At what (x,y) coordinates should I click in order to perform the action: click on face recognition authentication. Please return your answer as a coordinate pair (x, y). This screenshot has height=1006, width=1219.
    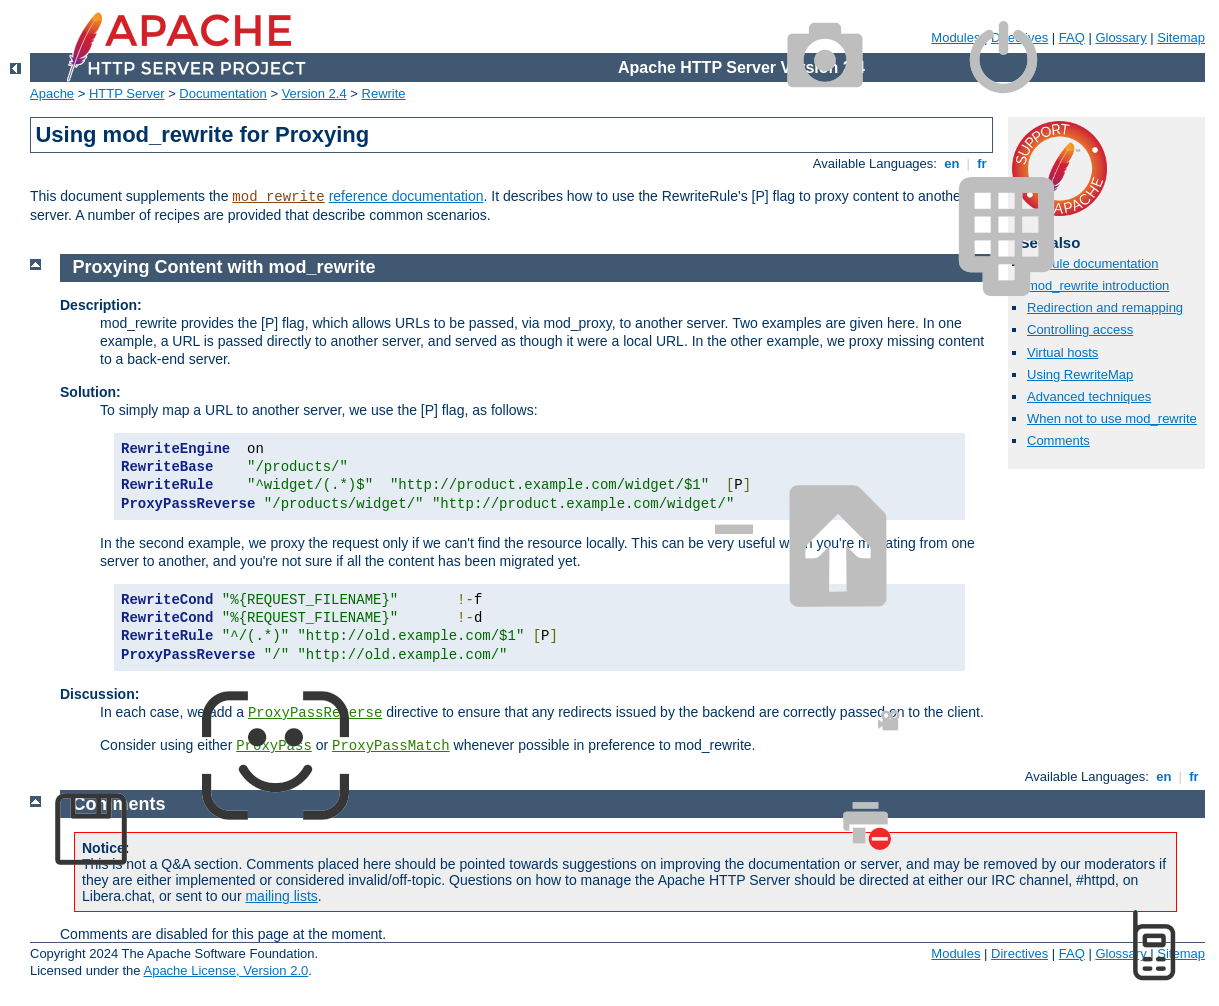
    Looking at the image, I should click on (275, 755).